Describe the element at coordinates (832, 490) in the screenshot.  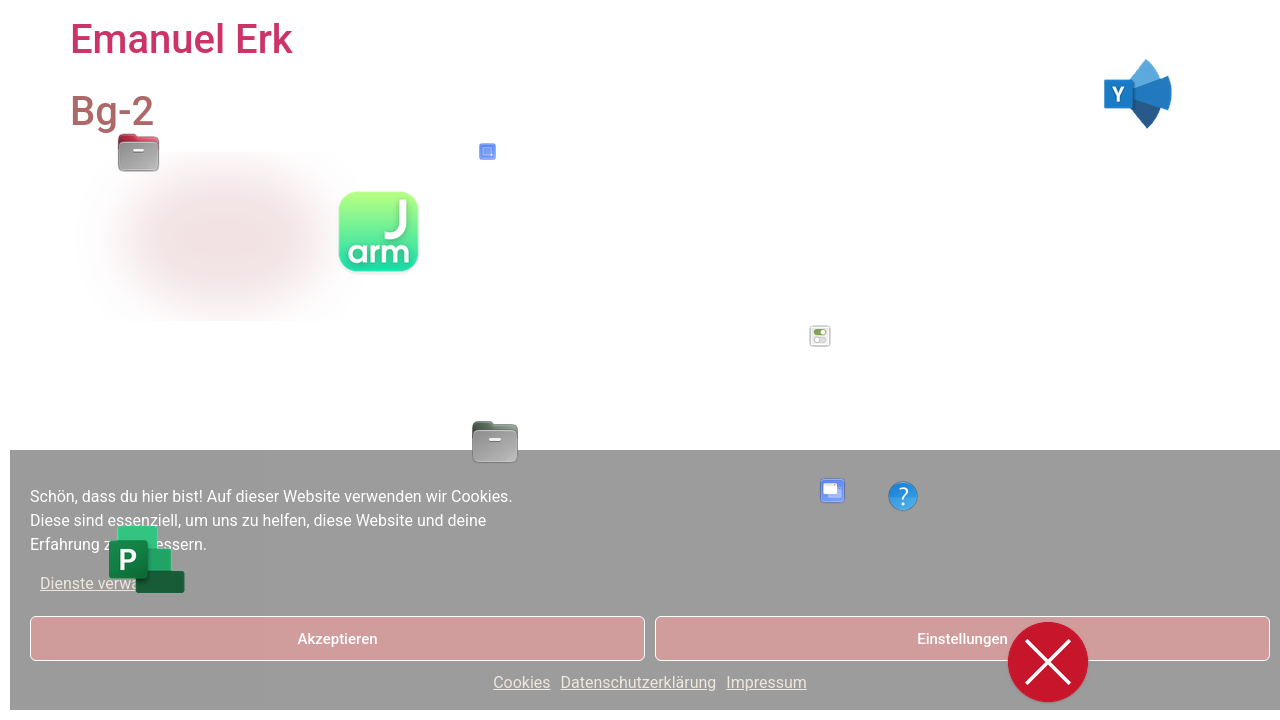
I see `manage startup applications and session settings` at that location.